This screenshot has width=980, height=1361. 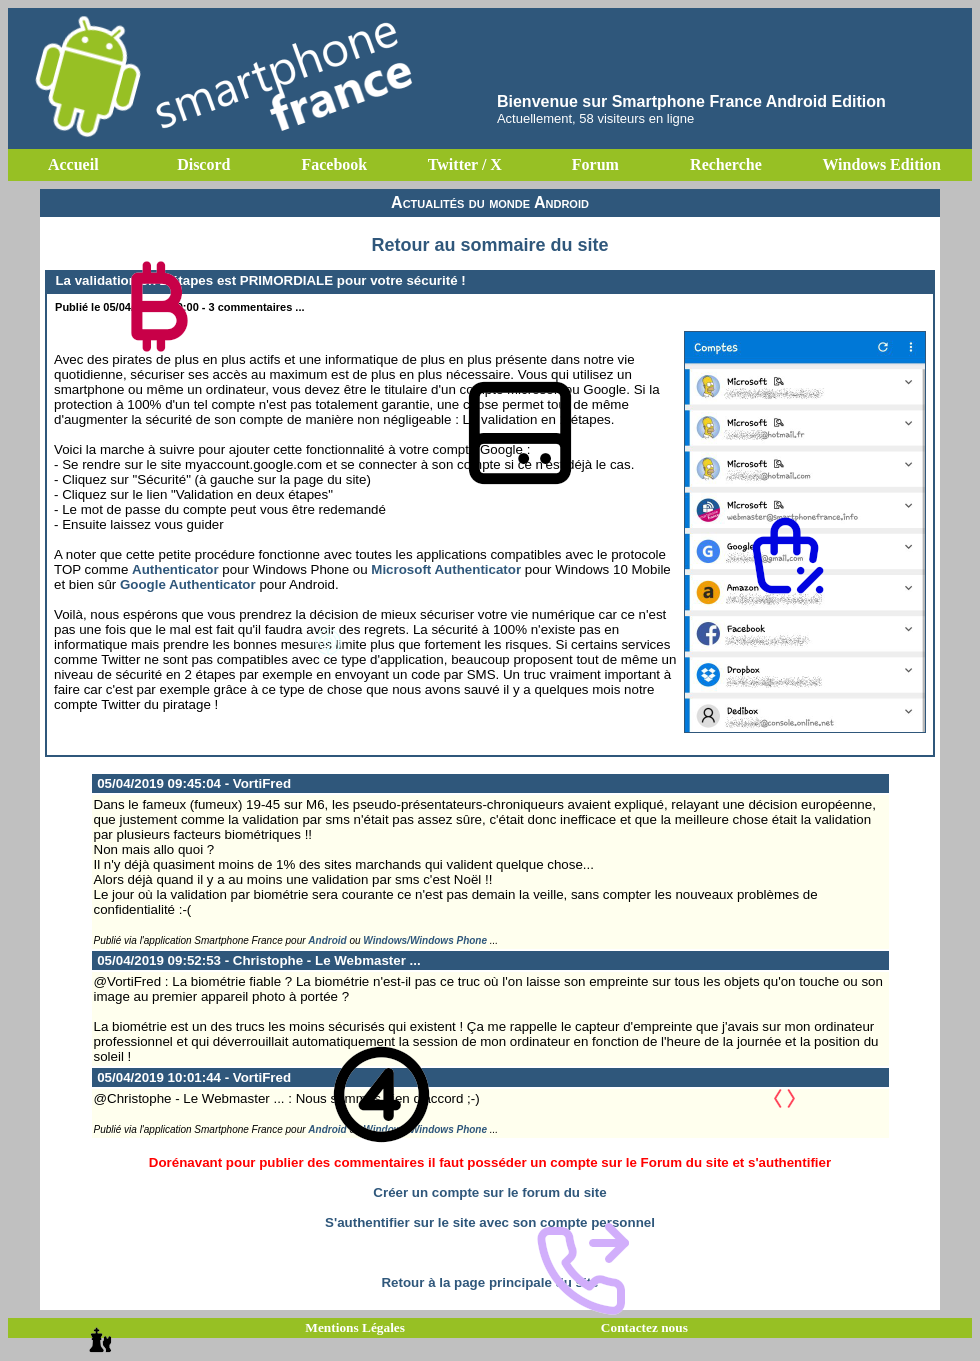 I want to click on view bitcoin balance or wallet, so click(x=159, y=306).